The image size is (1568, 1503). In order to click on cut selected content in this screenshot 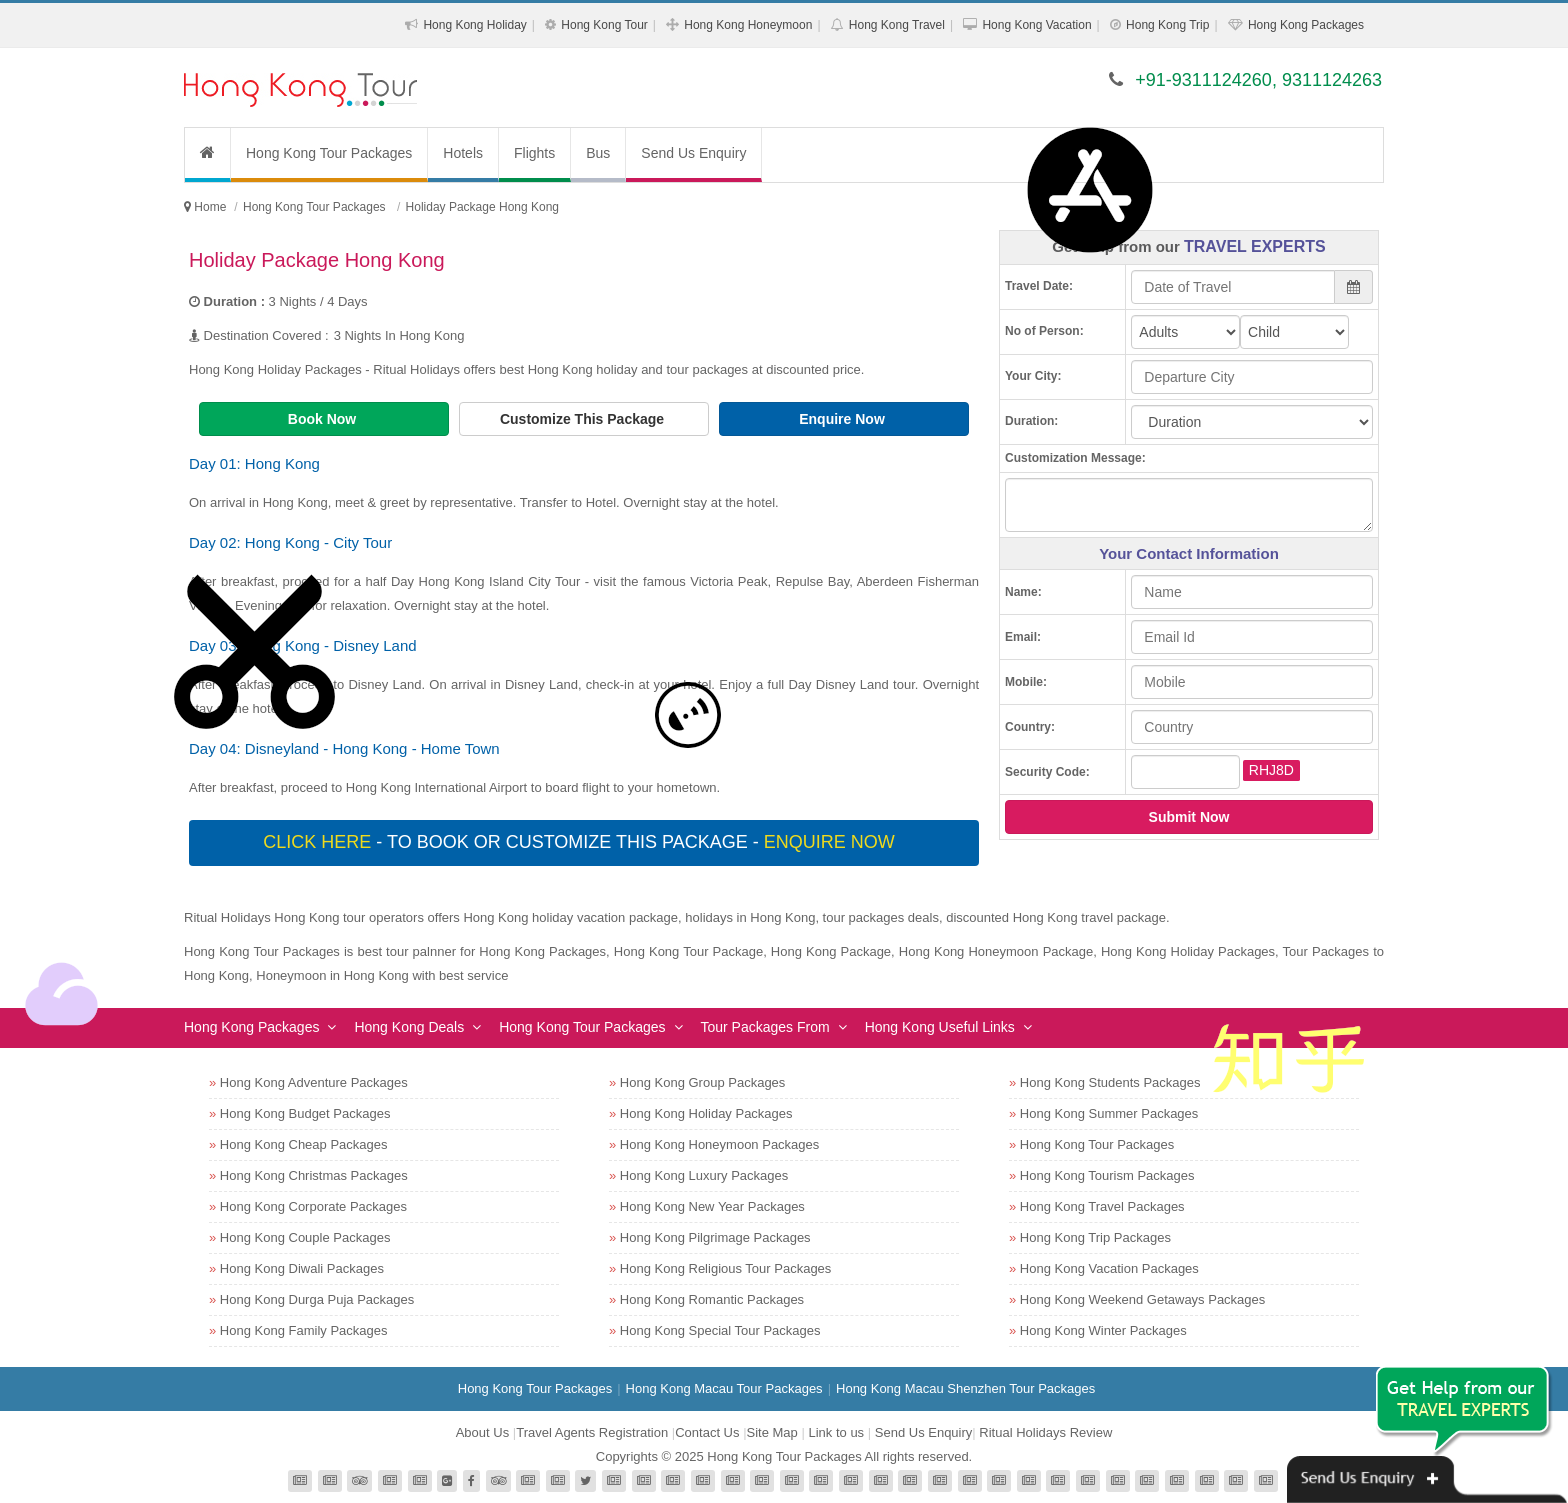, I will do `click(254, 648)`.